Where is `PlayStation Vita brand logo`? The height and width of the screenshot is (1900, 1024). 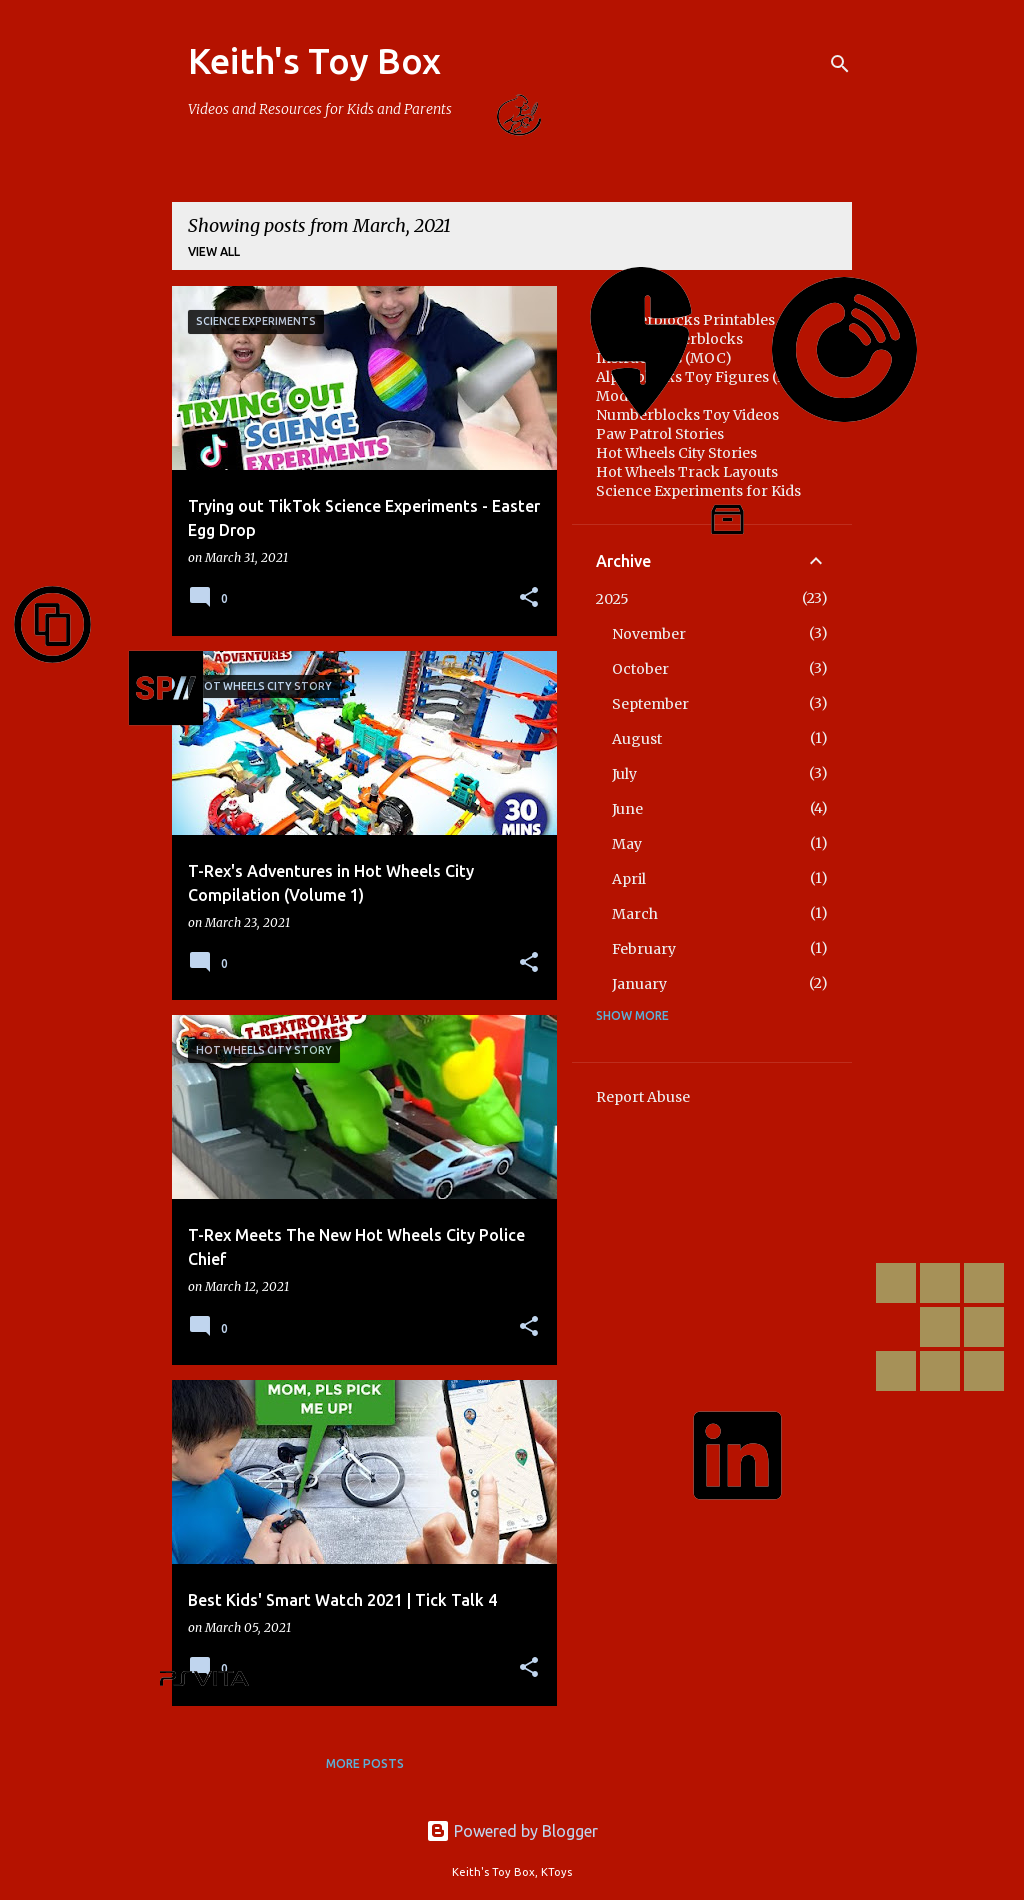
PlayStation Vita brand logo is located at coordinates (204, 1678).